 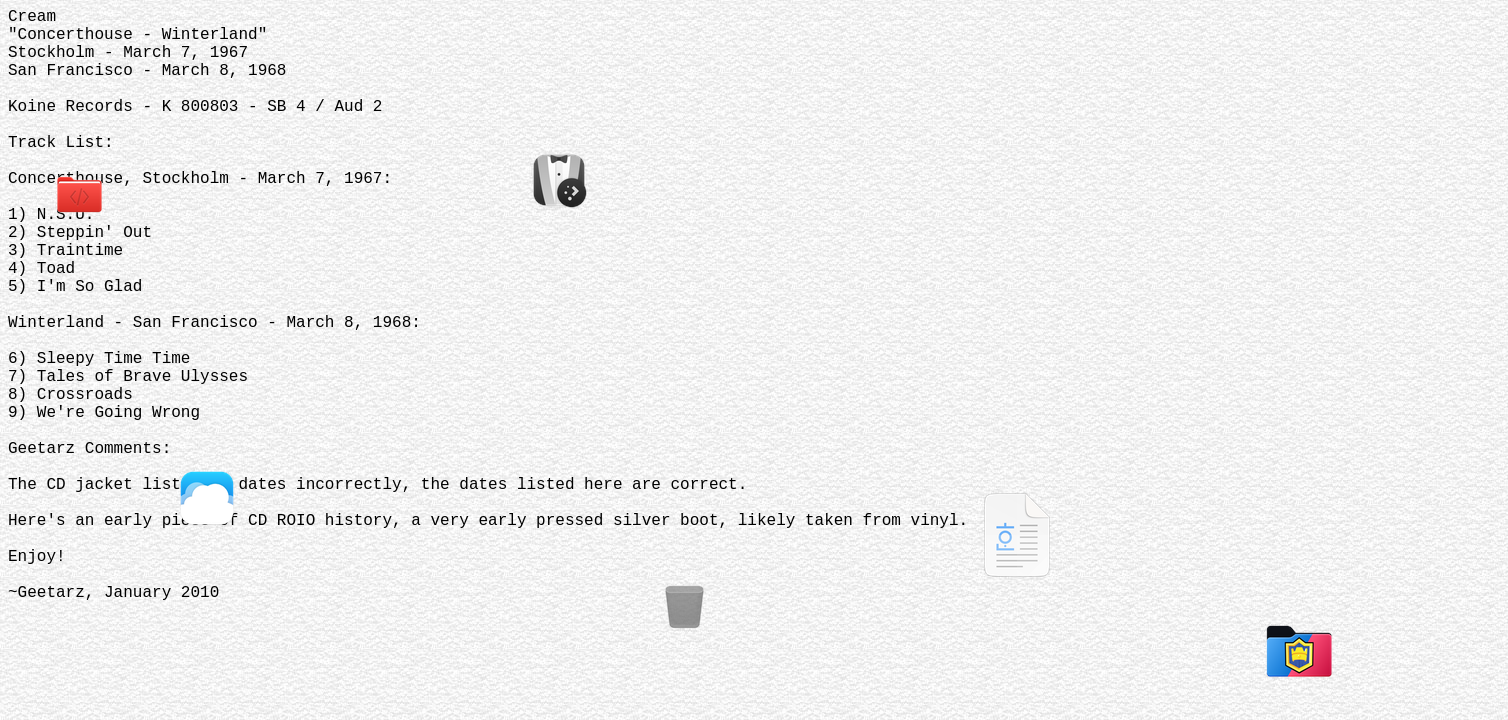 I want to click on empty trash bin ready to receive deleted items, so click(x=684, y=606).